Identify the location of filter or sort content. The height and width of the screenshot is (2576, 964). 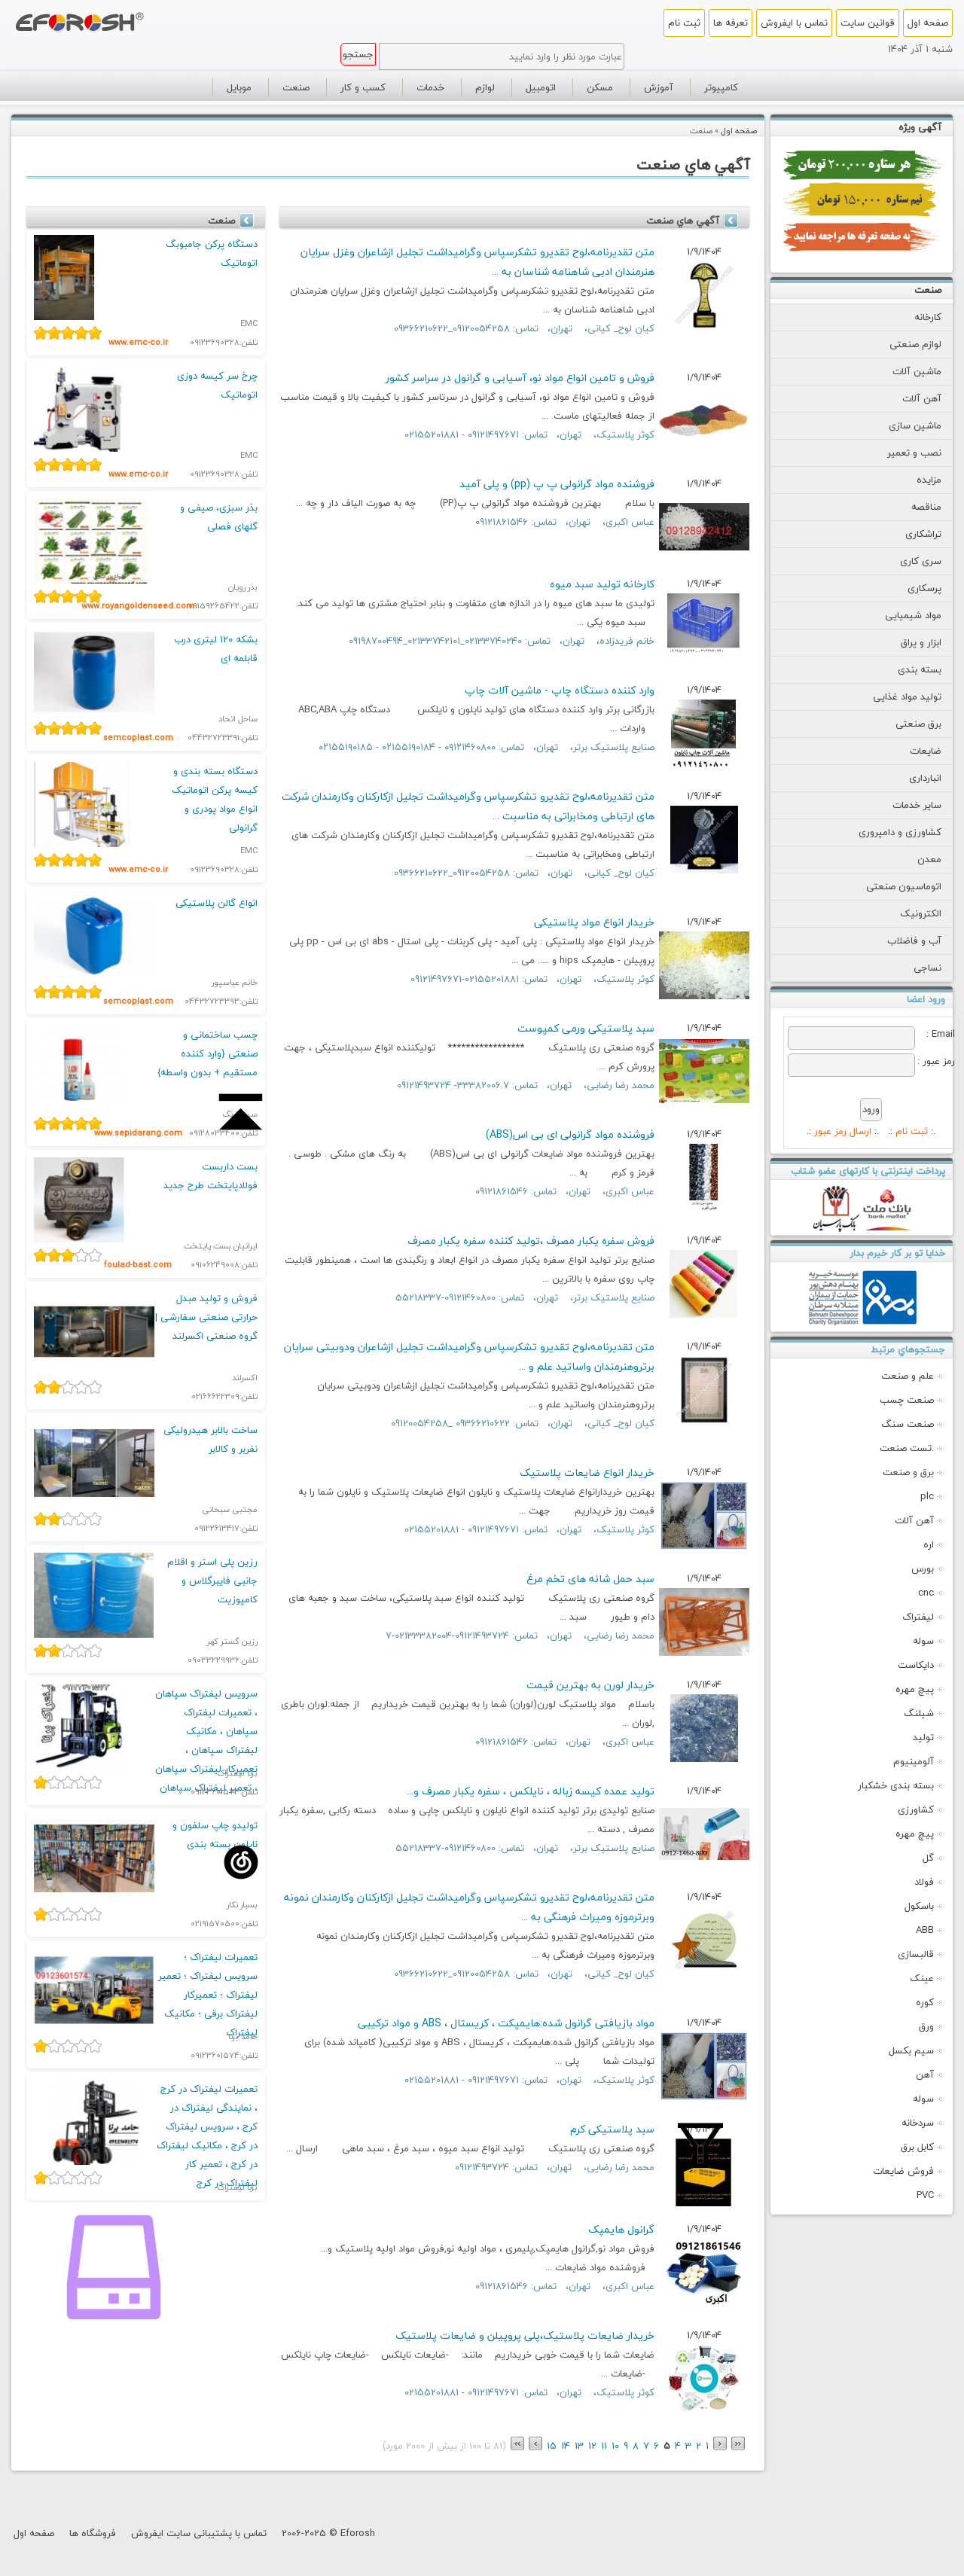
(700, 2143).